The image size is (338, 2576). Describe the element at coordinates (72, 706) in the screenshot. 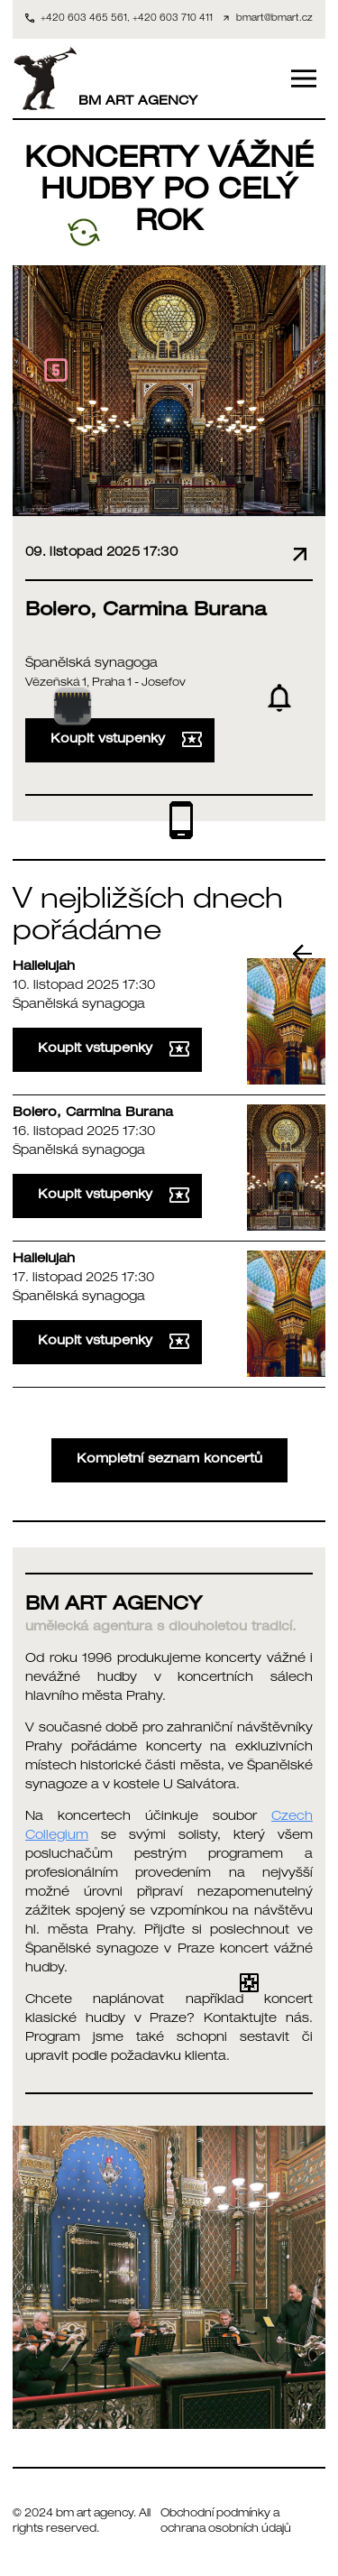

I see `ethernet port connection settings` at that location.